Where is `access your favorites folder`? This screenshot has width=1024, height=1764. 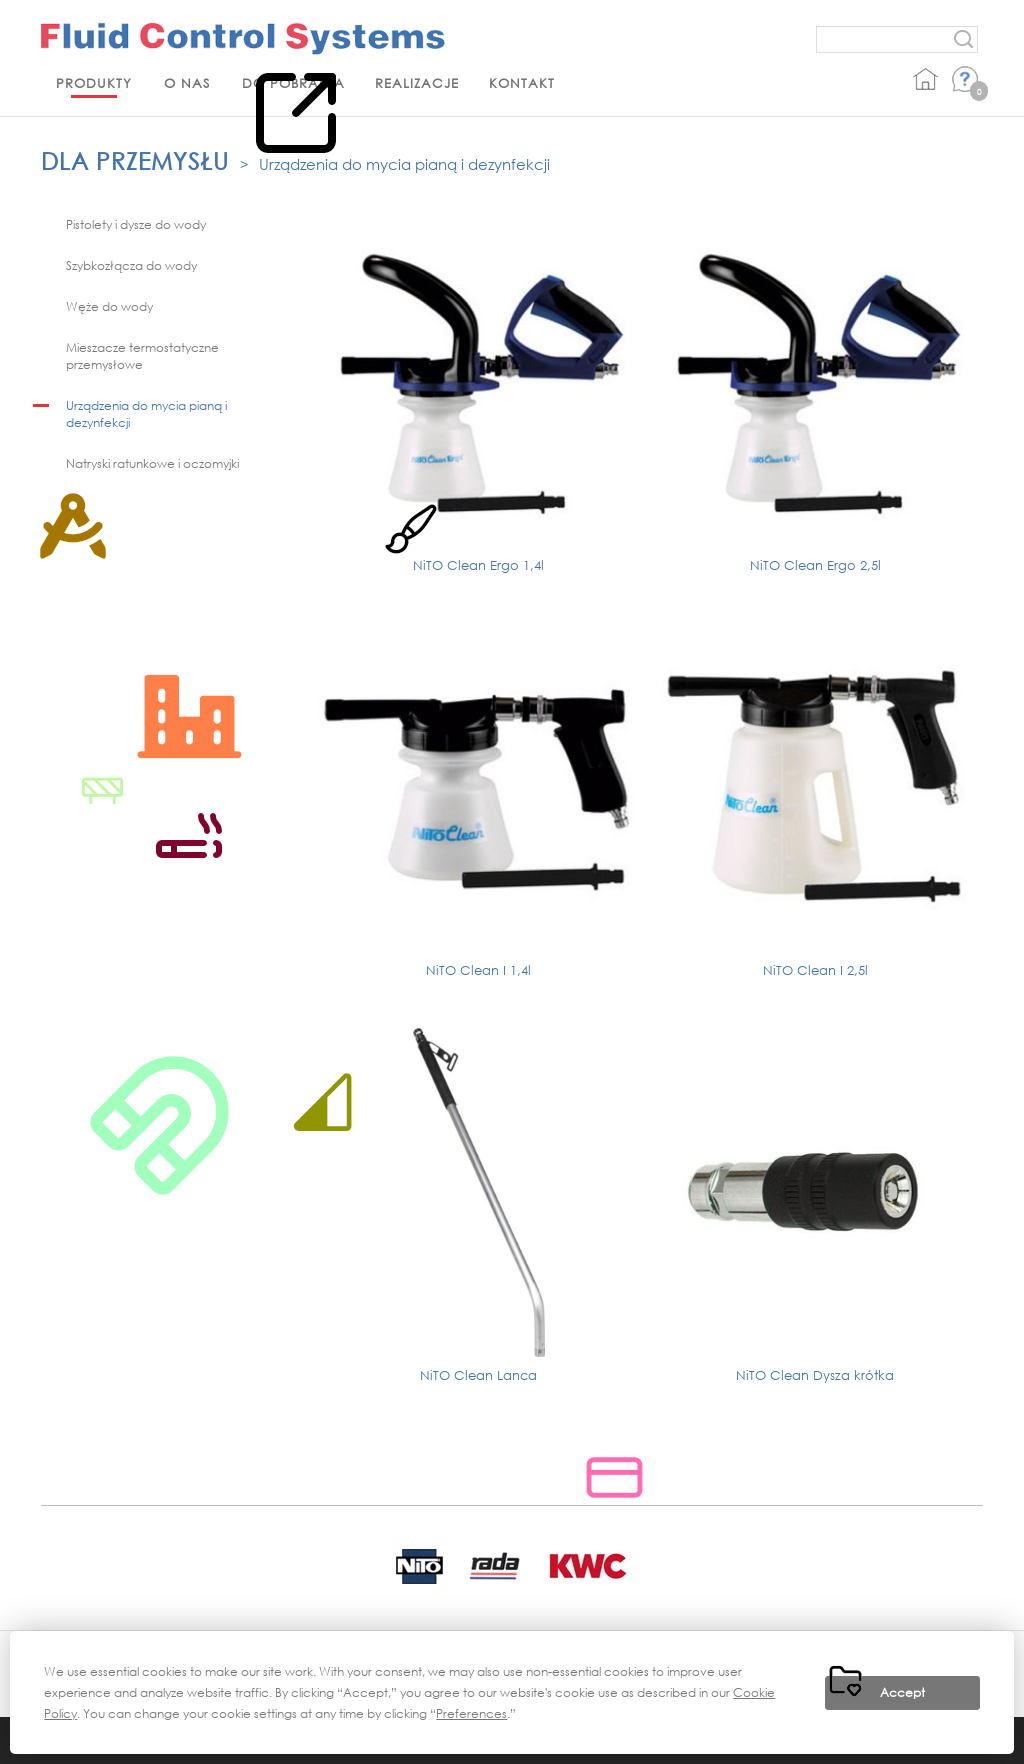
access your favorites folder is located at coordinates (845, 1680).